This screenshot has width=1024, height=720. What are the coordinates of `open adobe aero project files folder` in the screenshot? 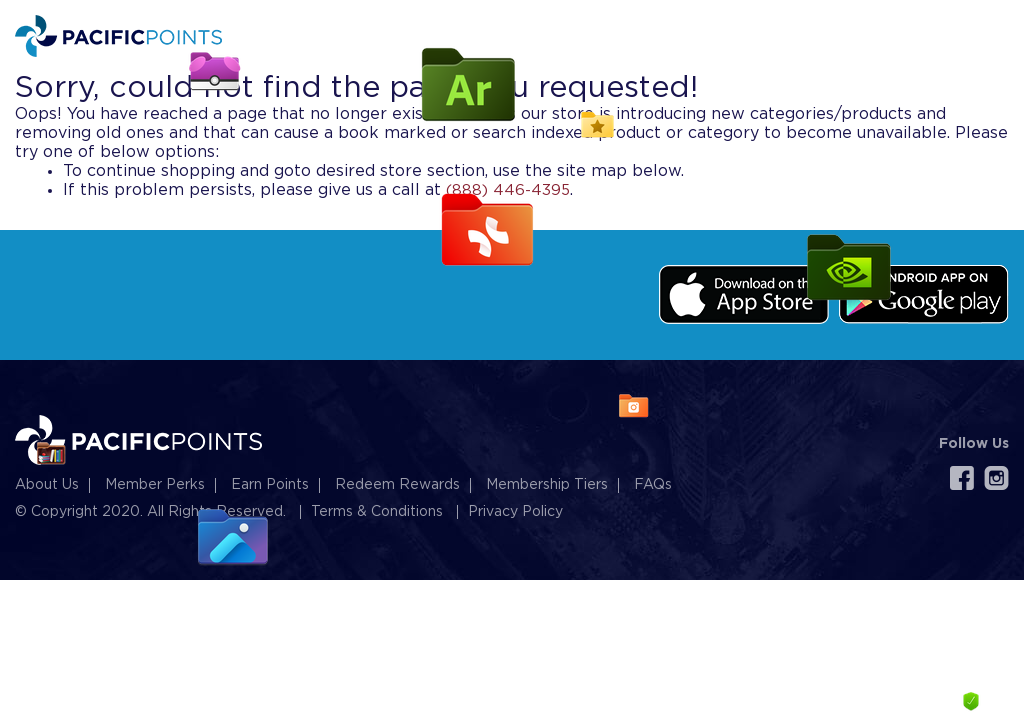 It's located at (468, 87).